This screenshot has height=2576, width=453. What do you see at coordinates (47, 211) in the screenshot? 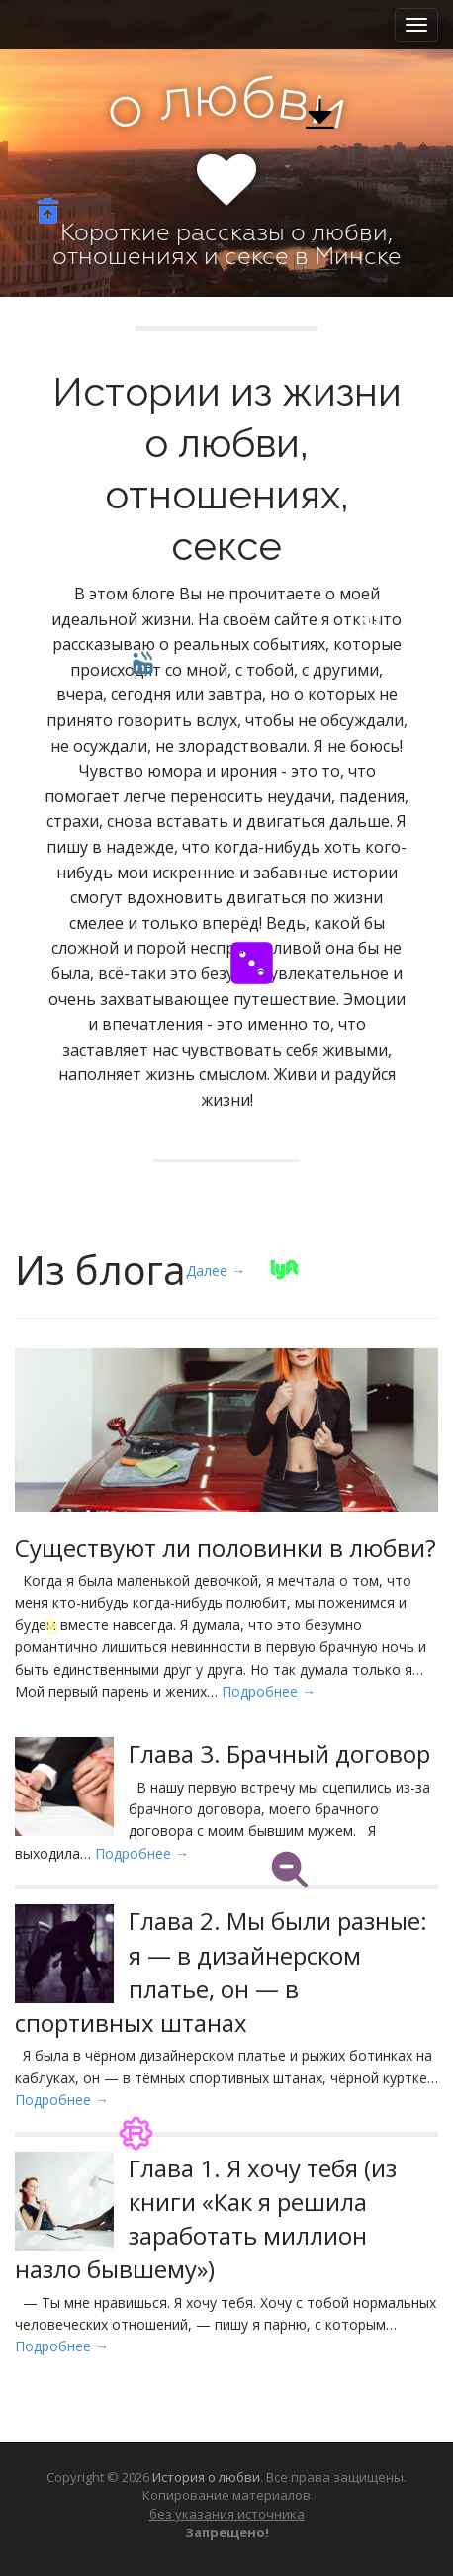
I see `restore item from trash` at bounding box center [47, 211].